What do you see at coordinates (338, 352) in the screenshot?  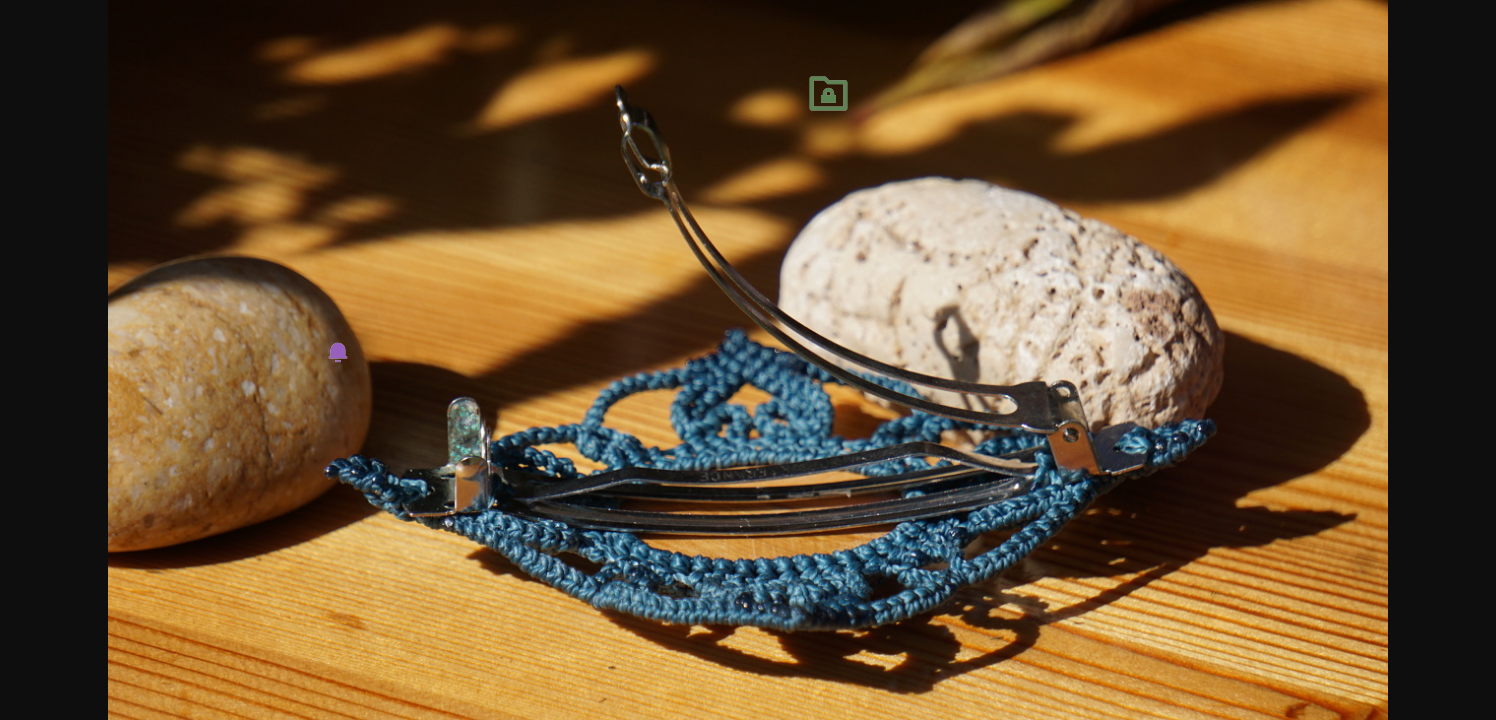 I see `notification or alert indicator` at bounding box center [338, 352].